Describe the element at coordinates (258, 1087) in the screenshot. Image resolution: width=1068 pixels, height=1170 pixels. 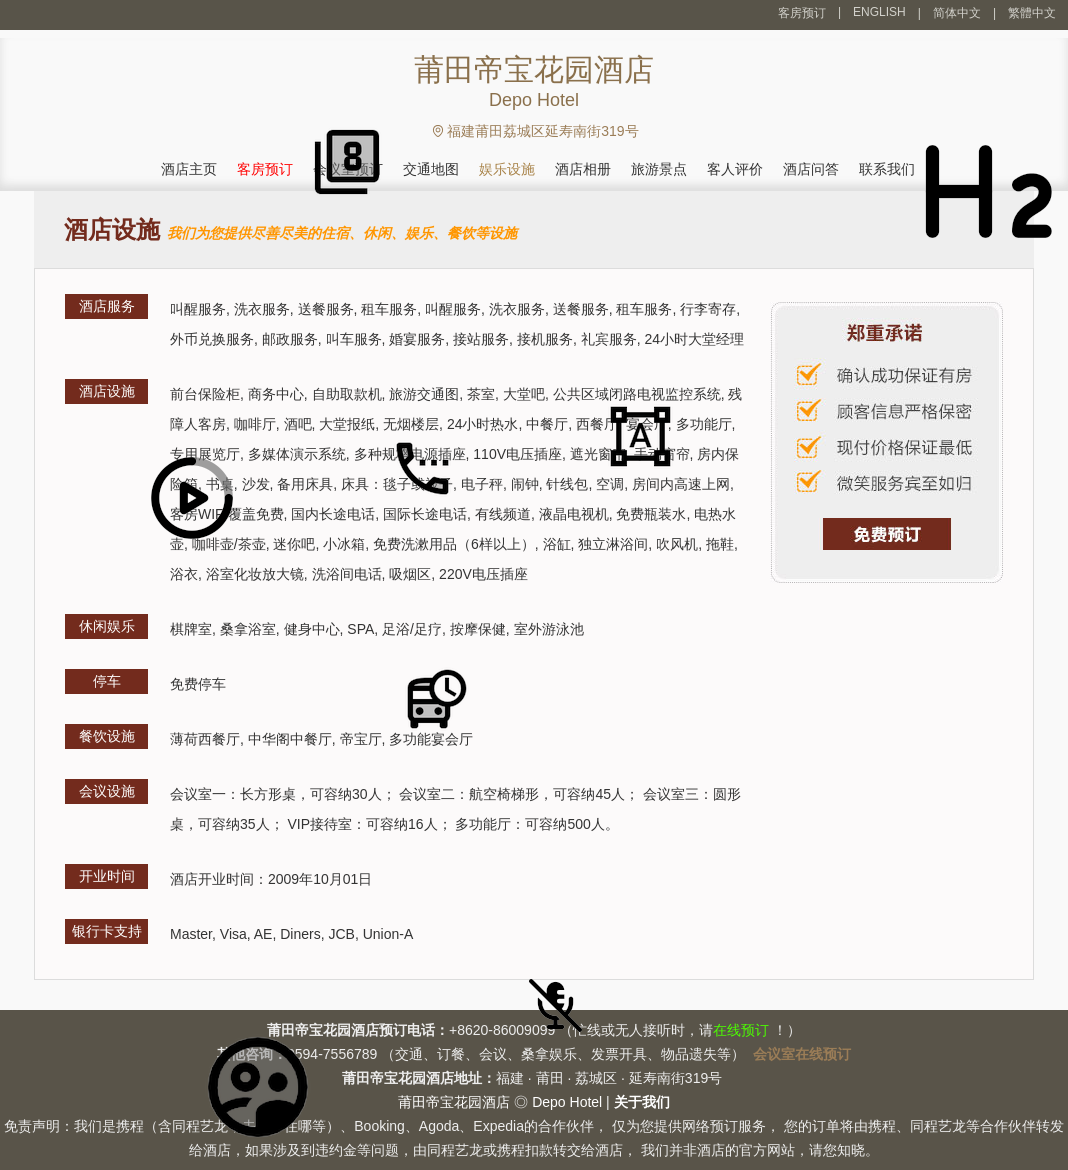
I see `view supervised or child accounts` at that location.